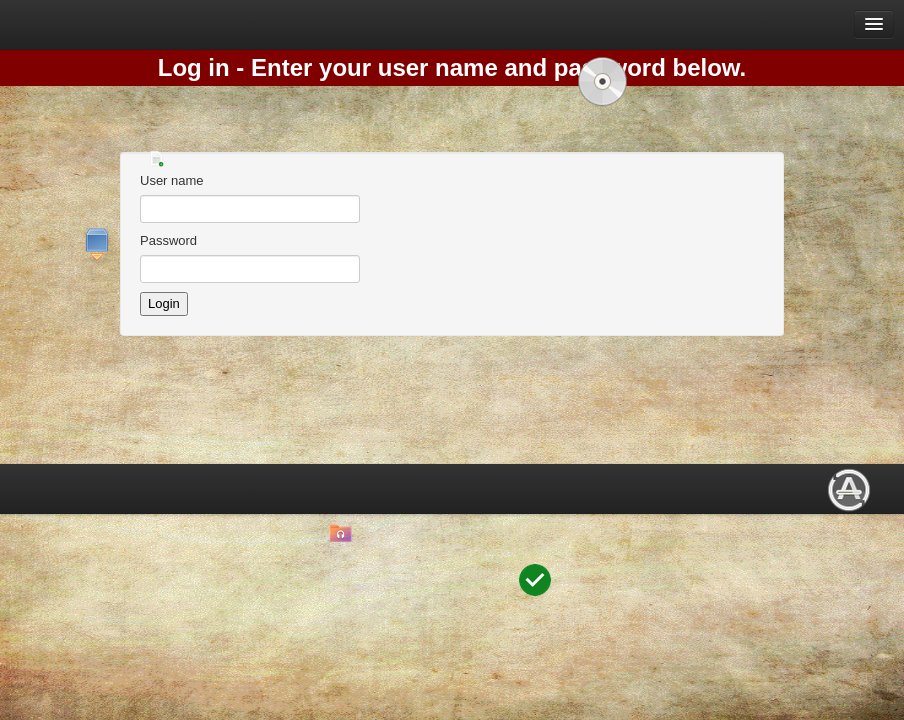  Describe the element at coordinates (602, 81) in the screenshot. I see `access CD/DVD drive` at that location.